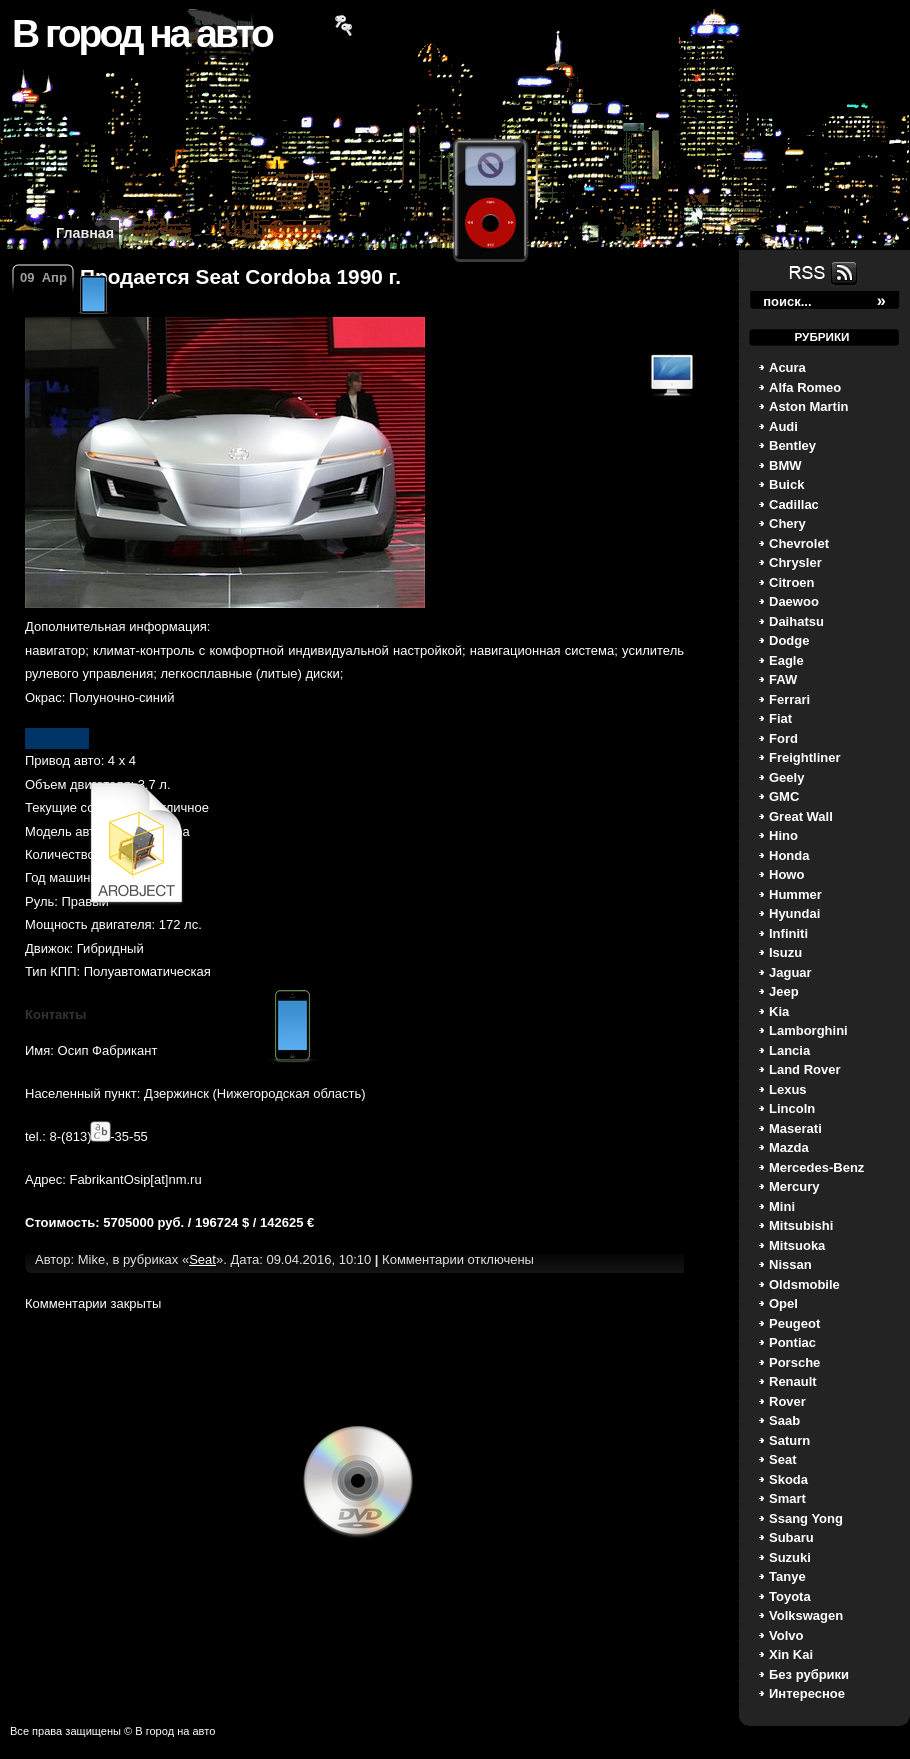 The width and height of the screenshot is (910, 1759). Describe the element at coordinates (489, 199) in the screenshot. I see `iPod device with sync disabled or unavailable` at that location.